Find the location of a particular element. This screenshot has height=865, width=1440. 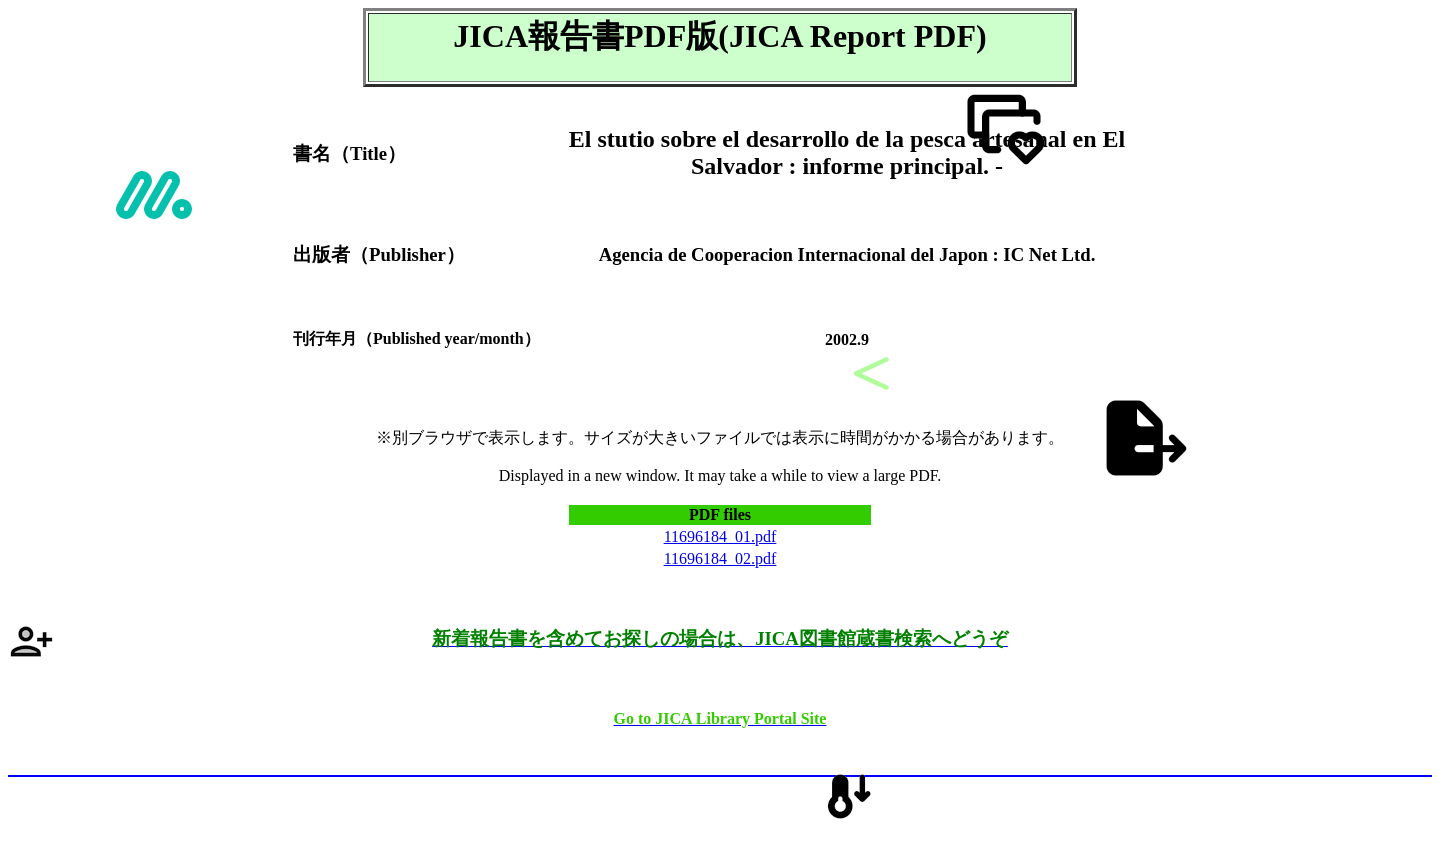

open monday.com workspace is located at coordinates (152, 195).